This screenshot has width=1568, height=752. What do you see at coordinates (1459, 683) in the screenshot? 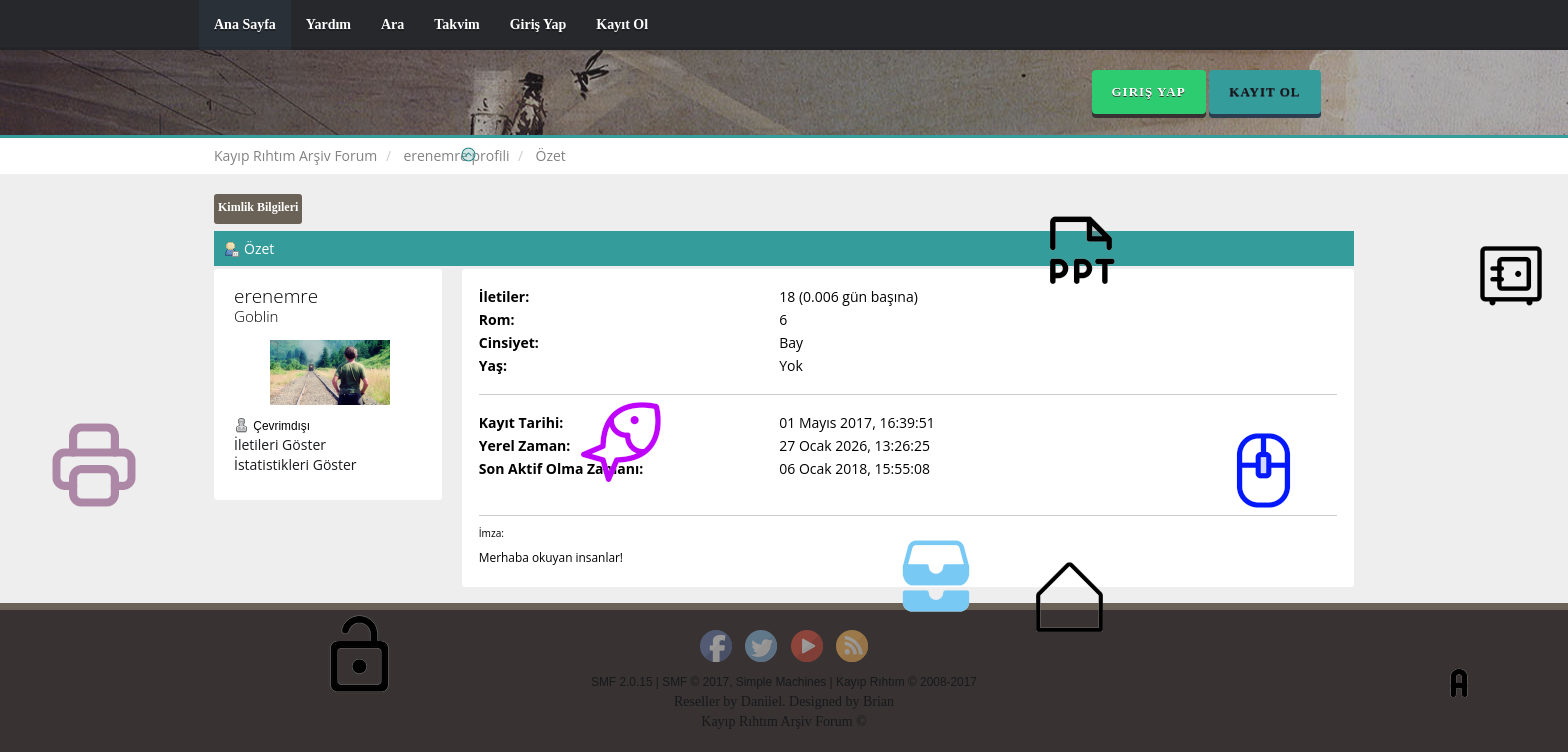
I see `adjust text or font settings` at bounding box center [1459, 683].